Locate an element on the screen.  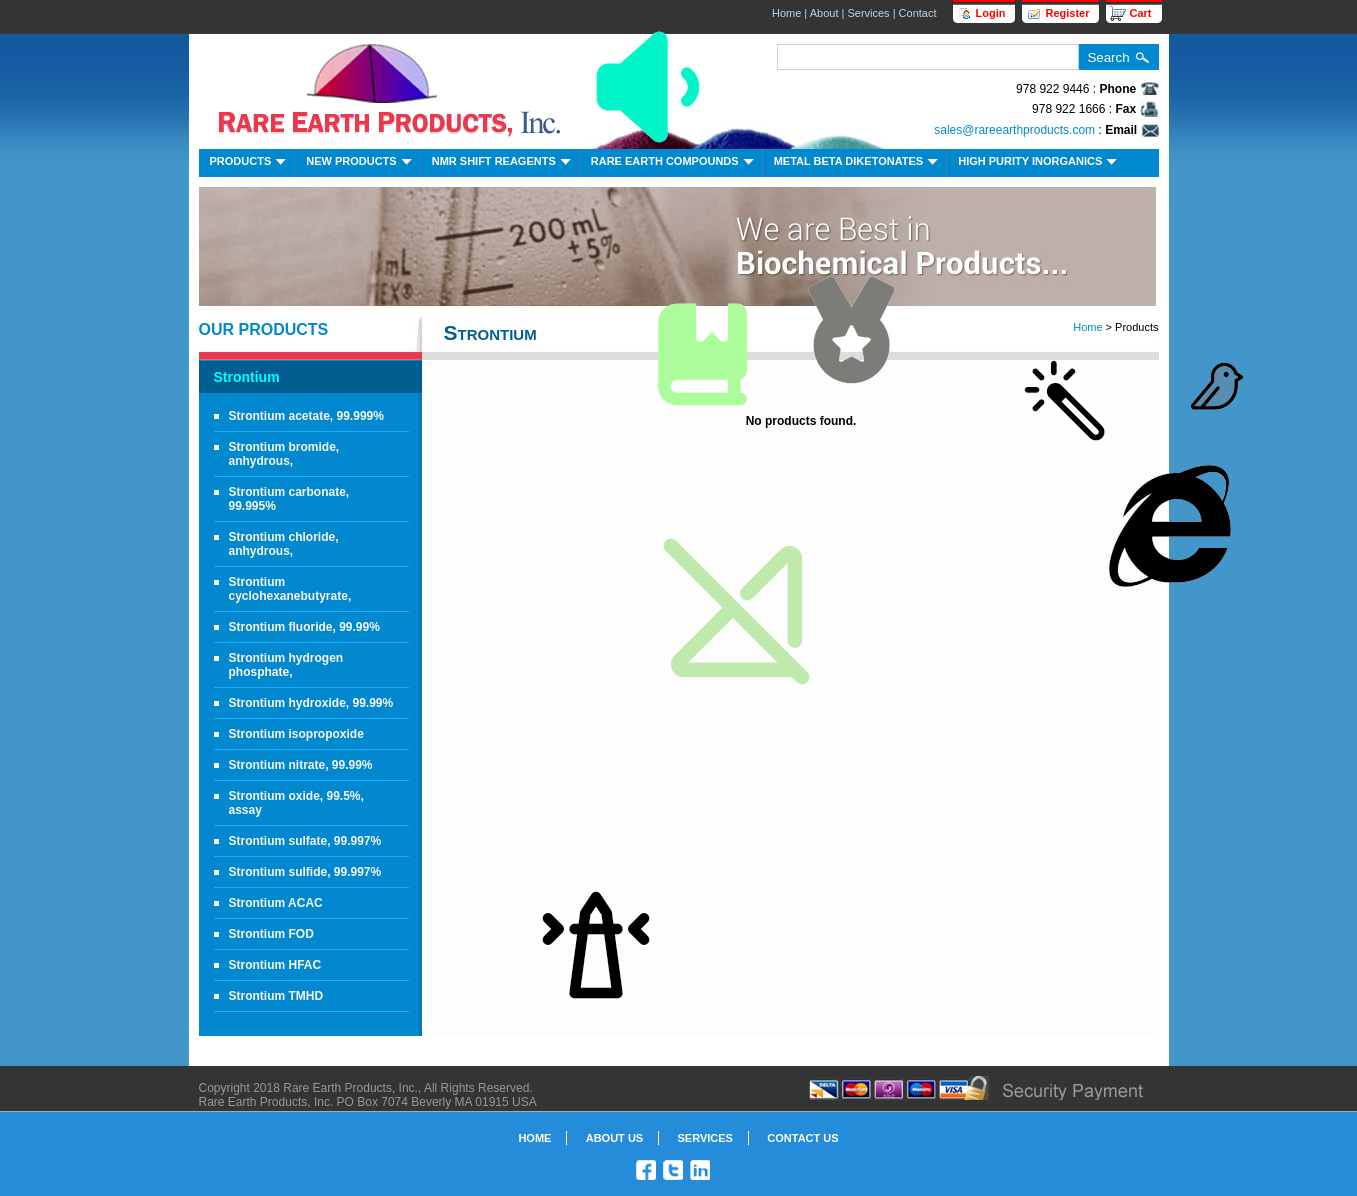
decrease audio volume is located at coordinates (652, 87).